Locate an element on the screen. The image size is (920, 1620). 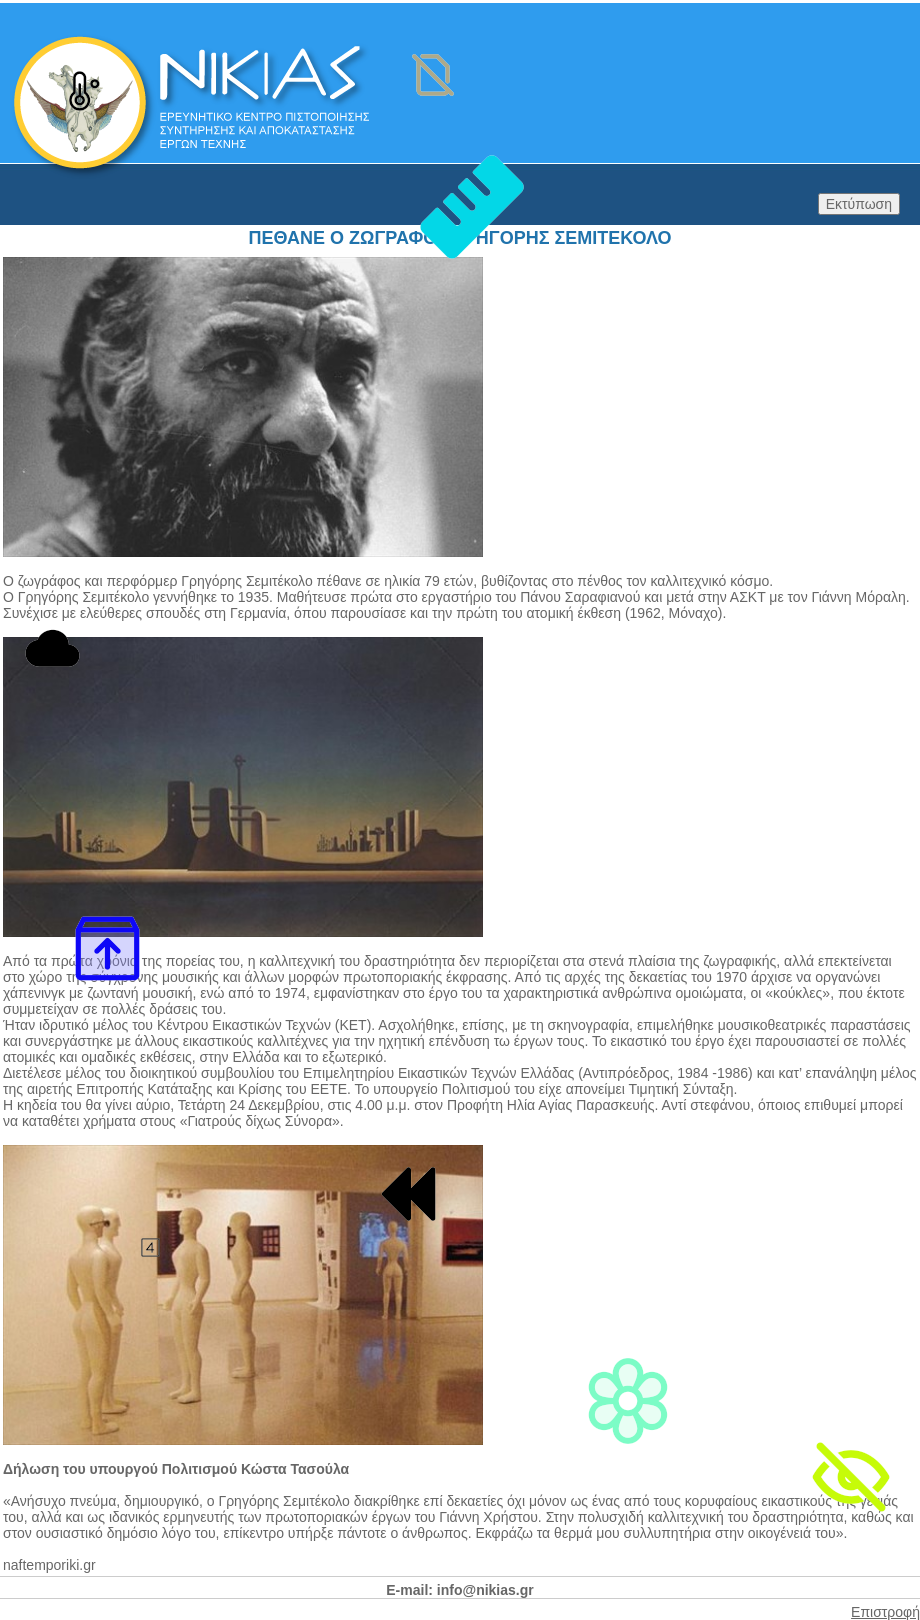
access cloud storage is located at coordinates (52, 649).